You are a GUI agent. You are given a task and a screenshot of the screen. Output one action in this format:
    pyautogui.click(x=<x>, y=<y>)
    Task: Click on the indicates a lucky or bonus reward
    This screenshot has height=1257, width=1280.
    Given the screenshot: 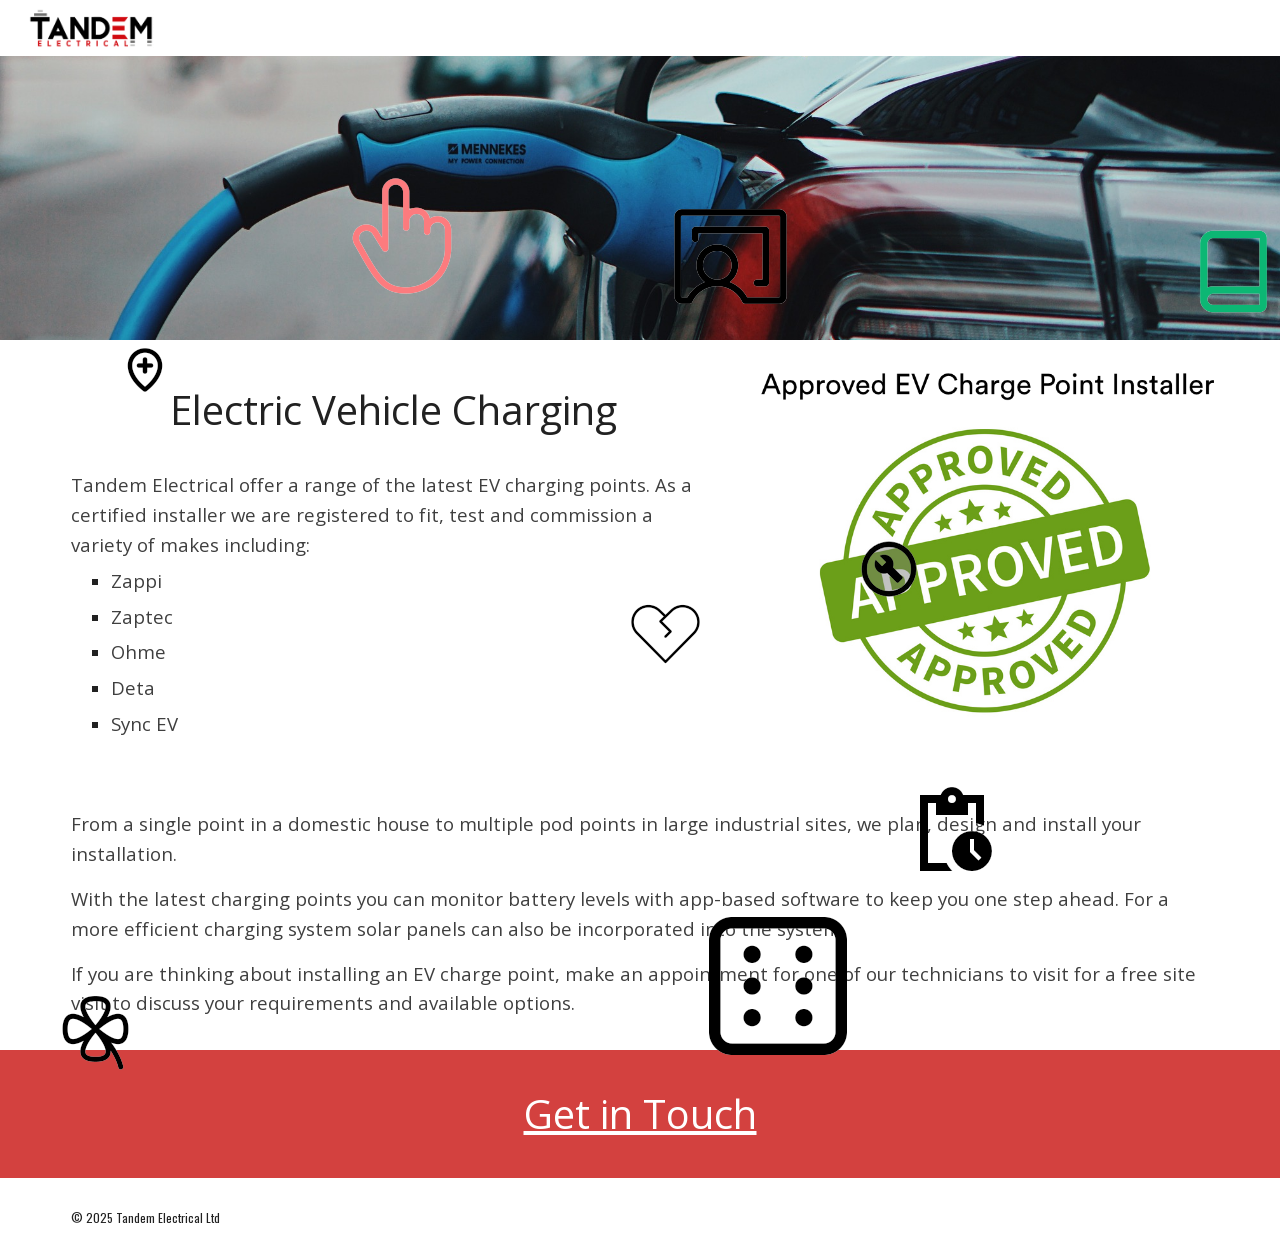 What is the action you would take?
    pyautogui.click(x=95, y=1031)
    